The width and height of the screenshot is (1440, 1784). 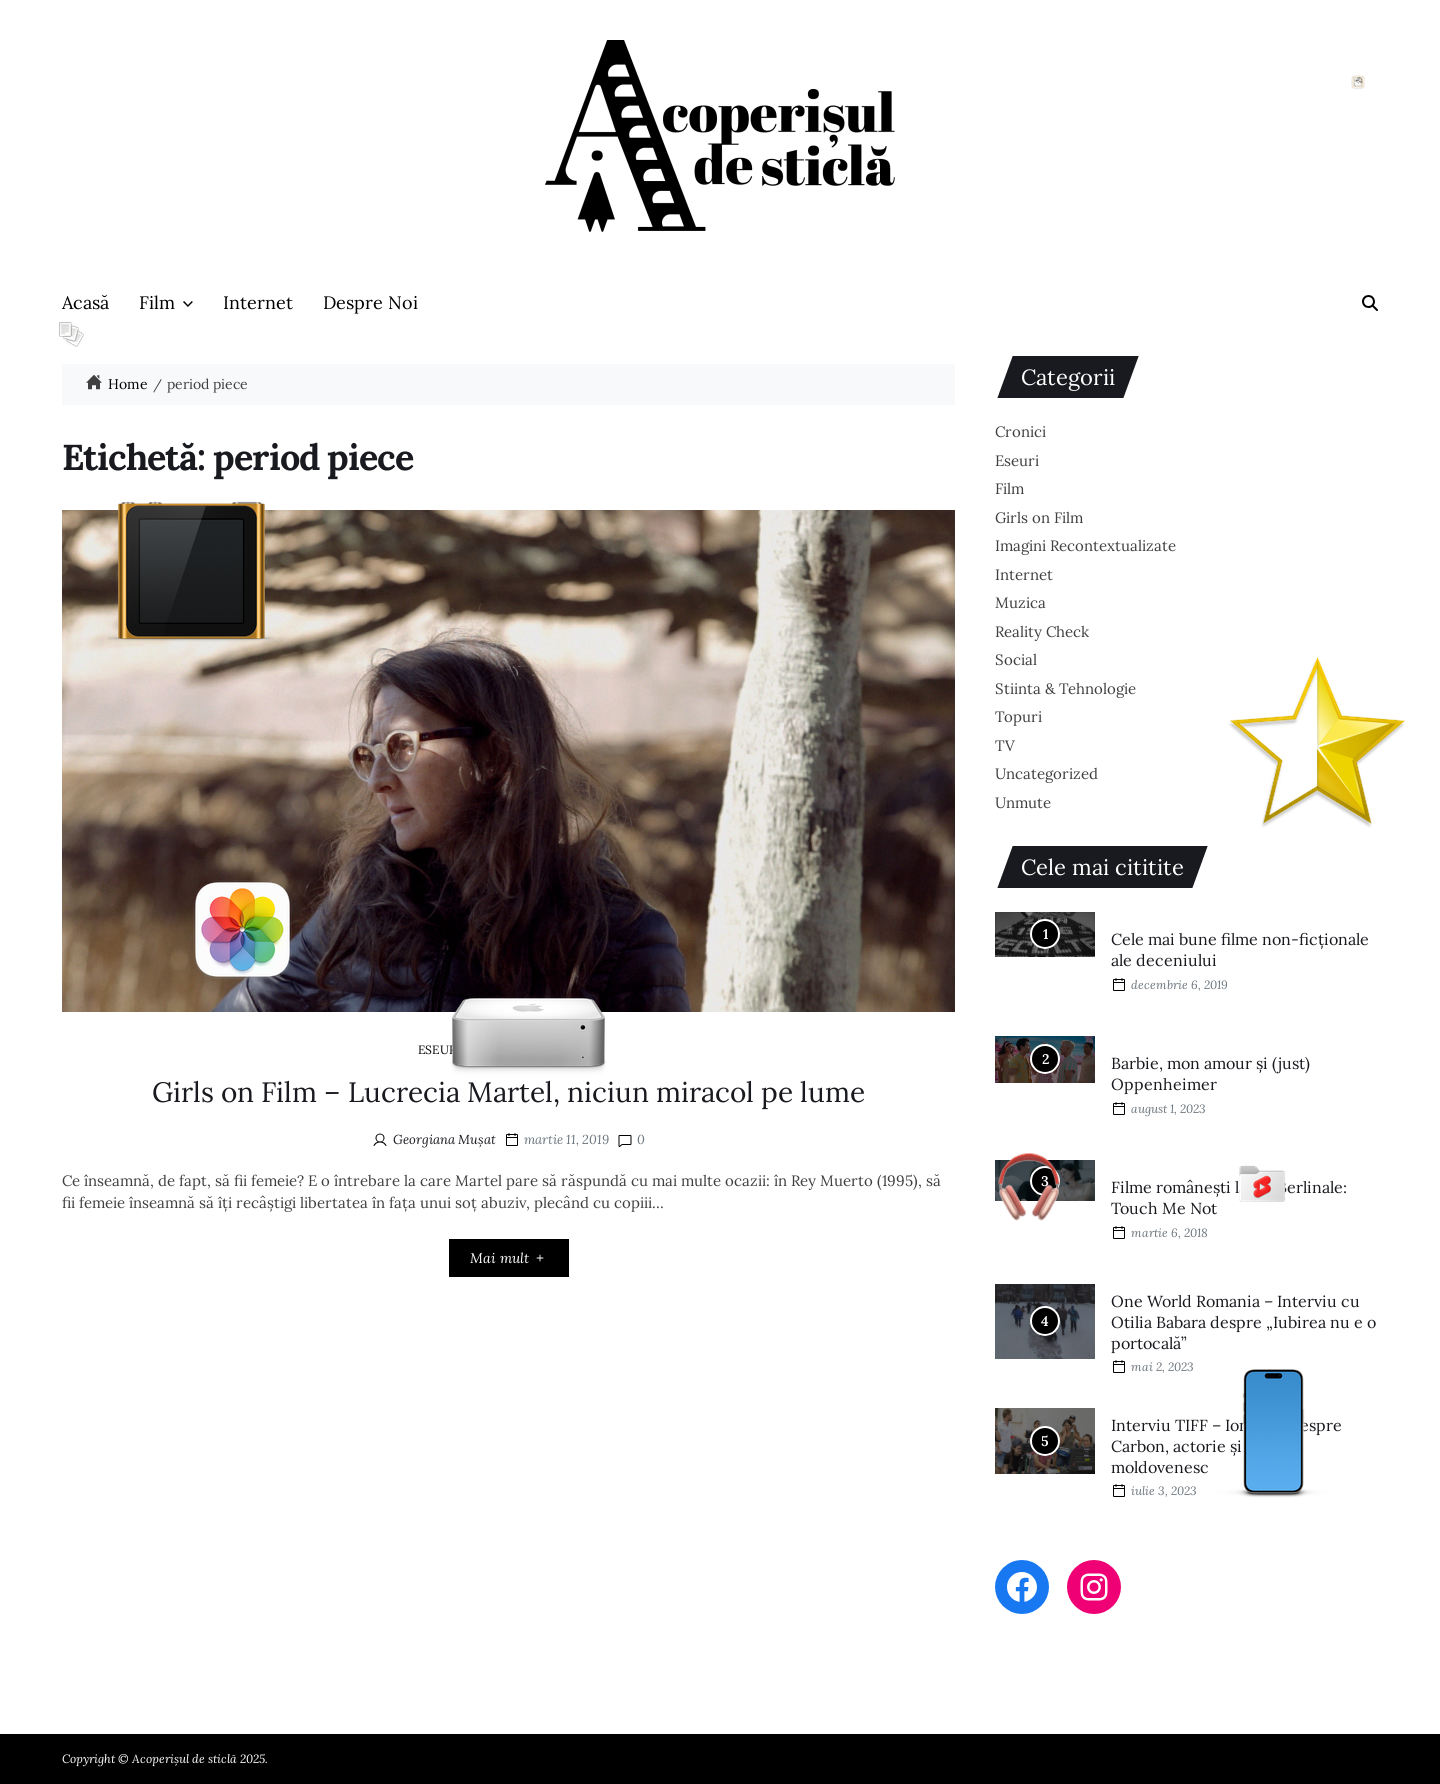 I want to click on open the photos app, so click(x=242, y=929).